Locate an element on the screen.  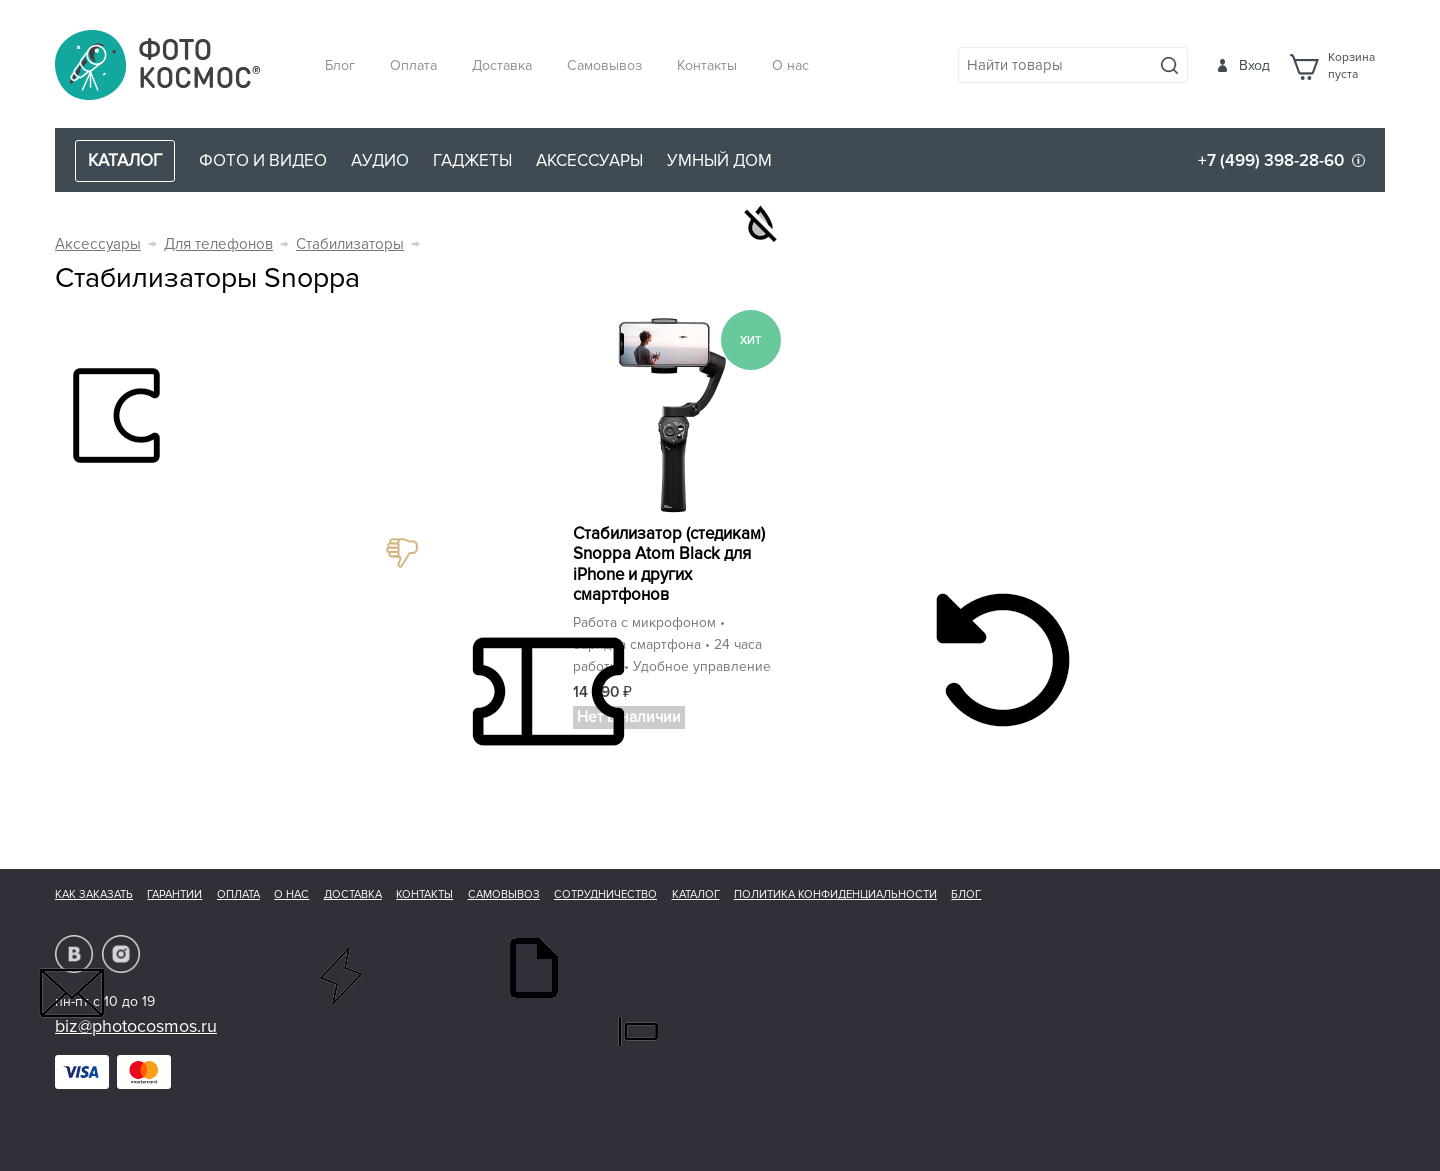
open your inbox is located at coordinates (72, 993).